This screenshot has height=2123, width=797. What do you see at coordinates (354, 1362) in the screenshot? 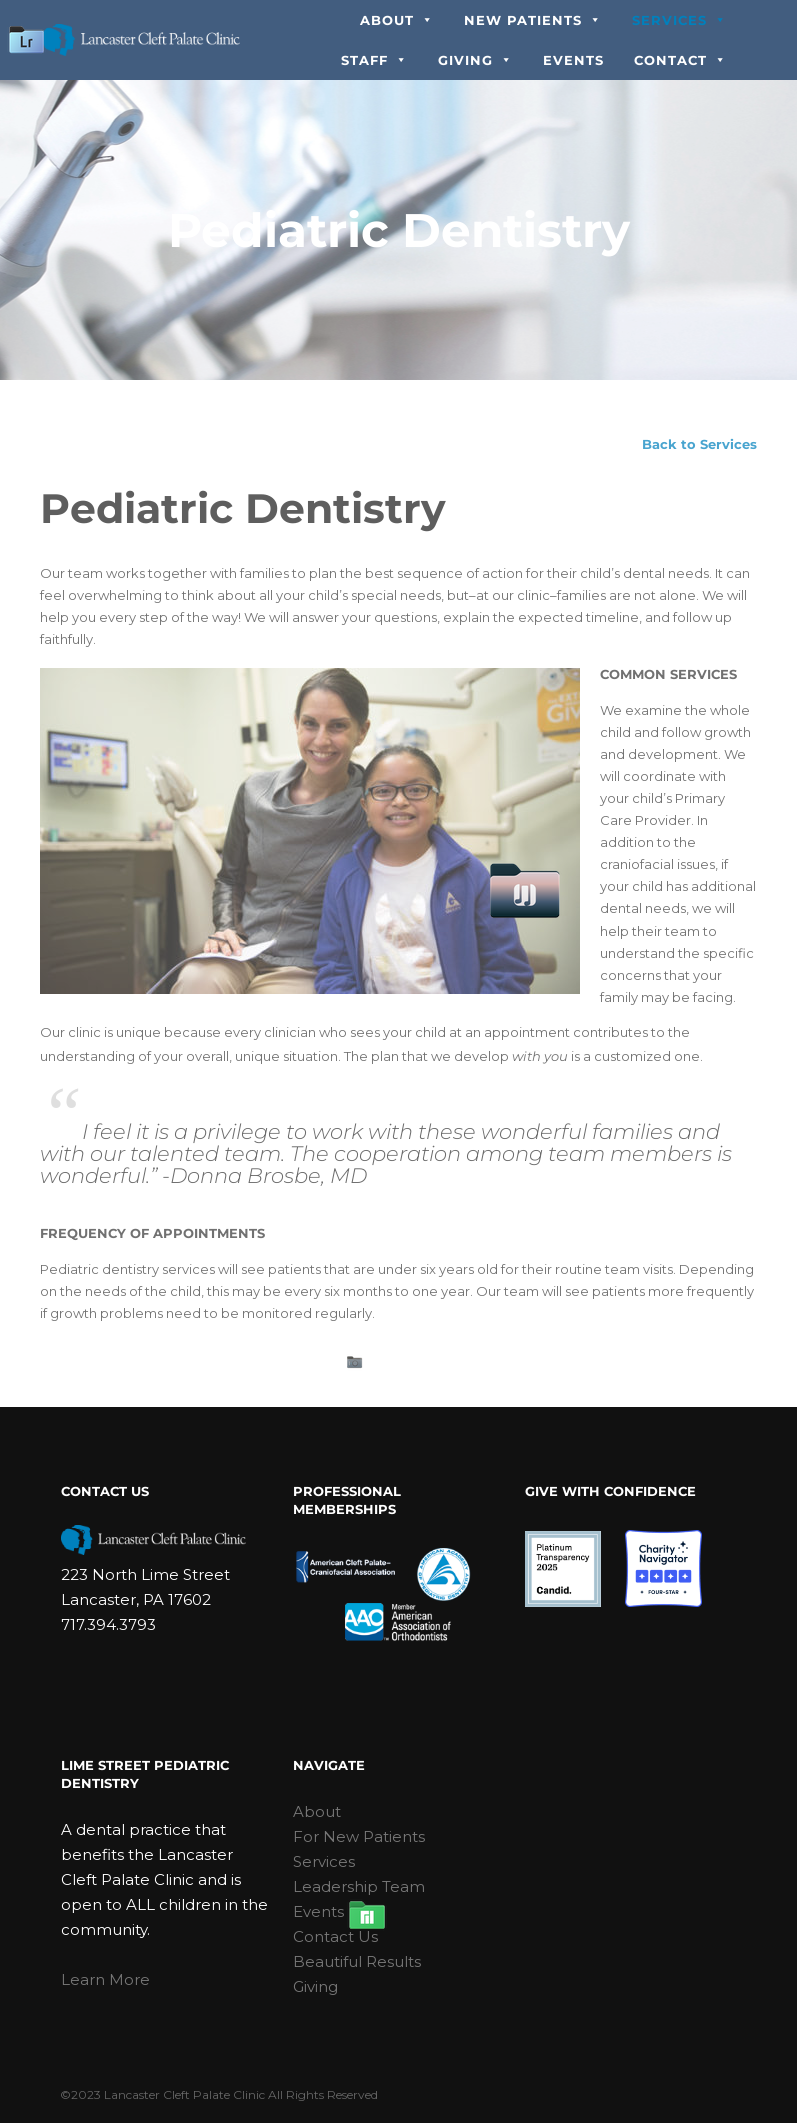
I see `access secured or locked files` at bounding box center [354, 1362].